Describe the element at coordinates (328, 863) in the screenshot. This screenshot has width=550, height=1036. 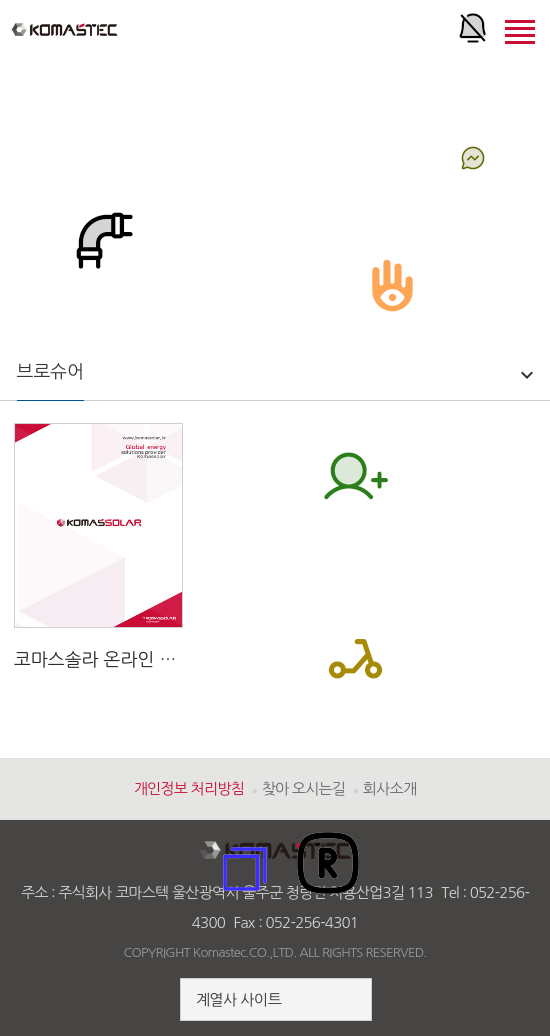
I see `indicates registered trademark or rights reserved` at that location.